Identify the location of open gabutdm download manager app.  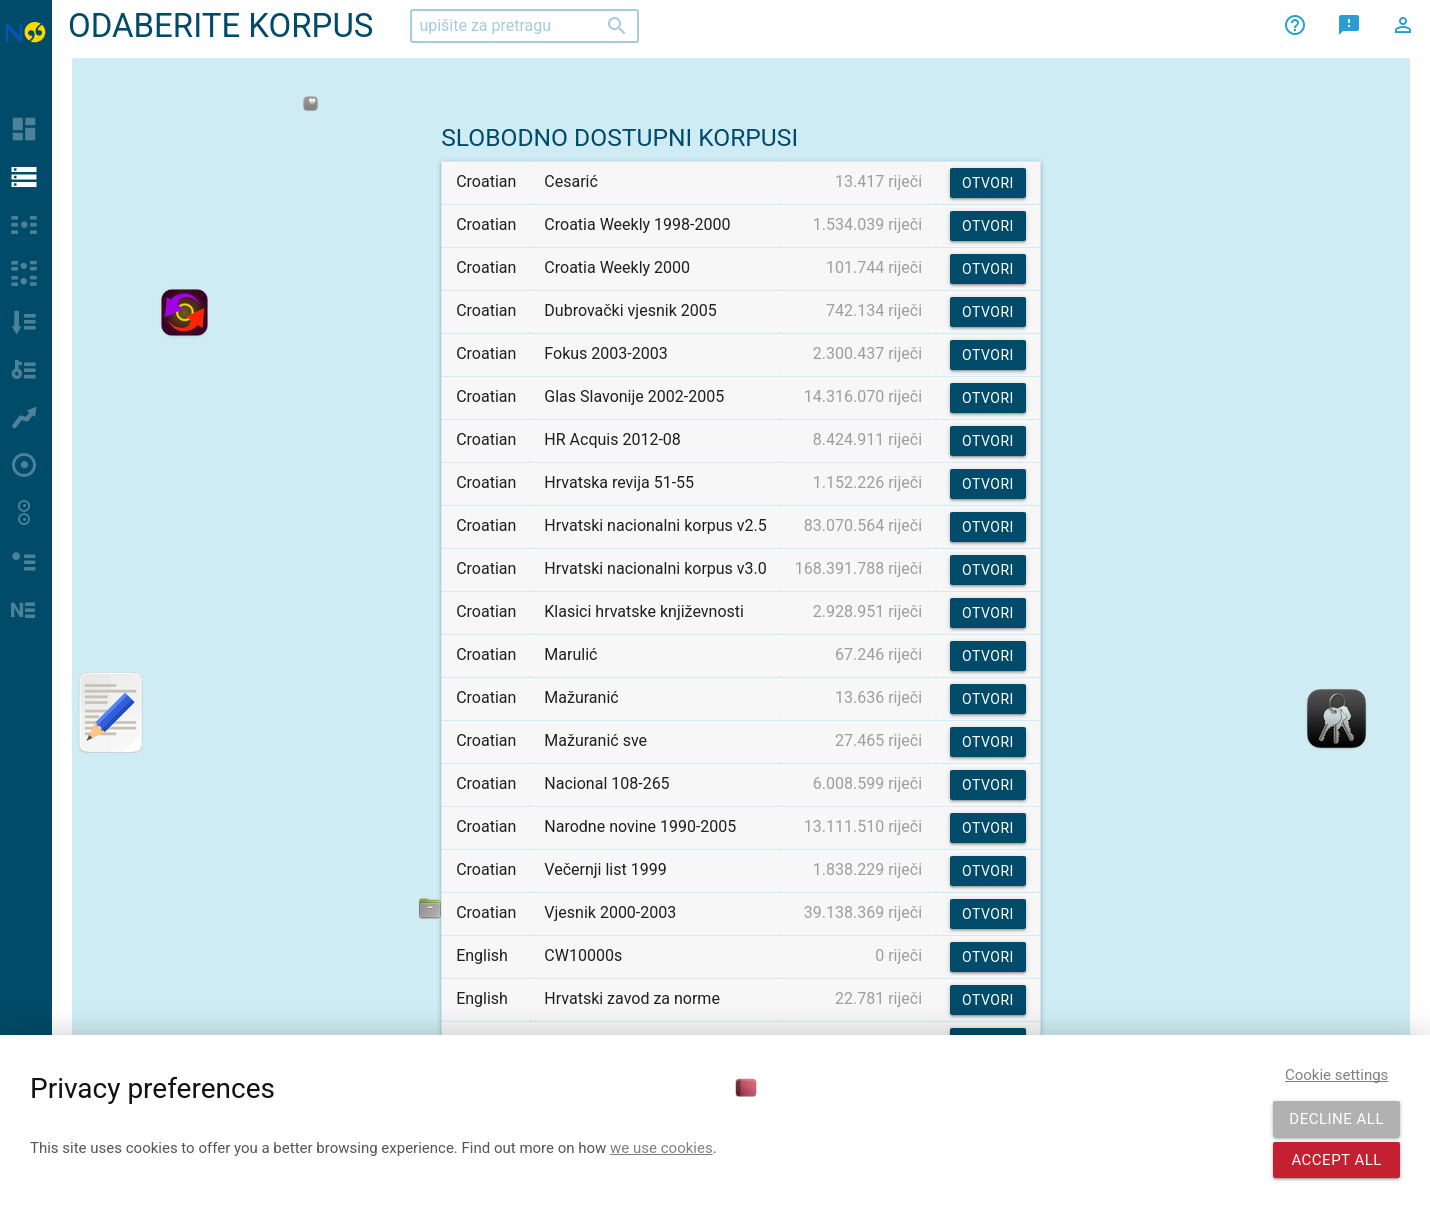
(184, 312).